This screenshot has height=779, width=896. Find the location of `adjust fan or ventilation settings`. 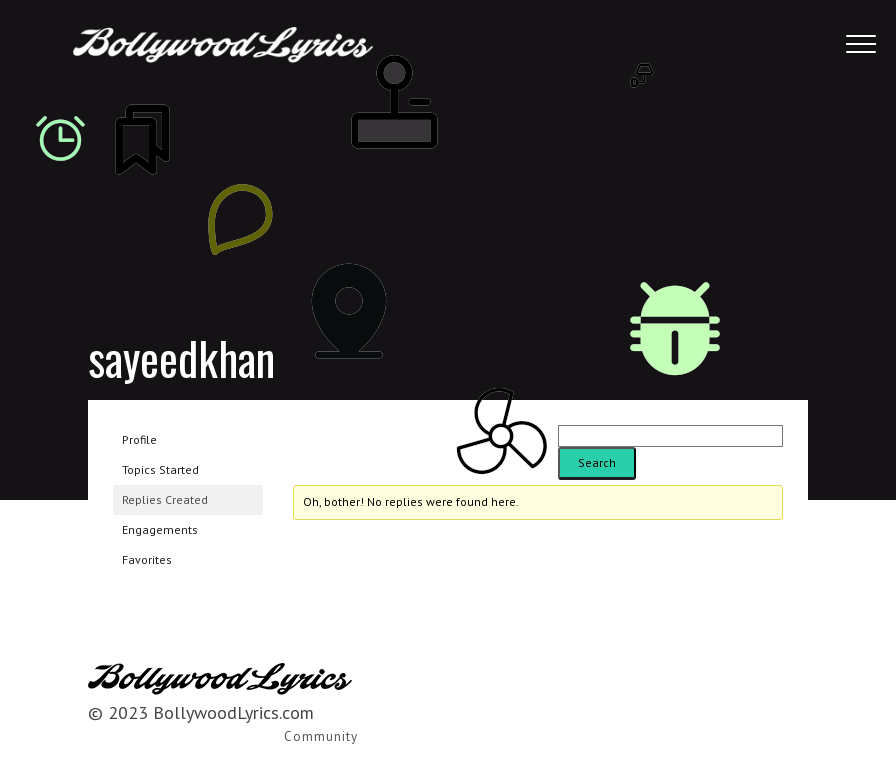

adjust fan or ventilation settings is located at coordinates (501, 436).